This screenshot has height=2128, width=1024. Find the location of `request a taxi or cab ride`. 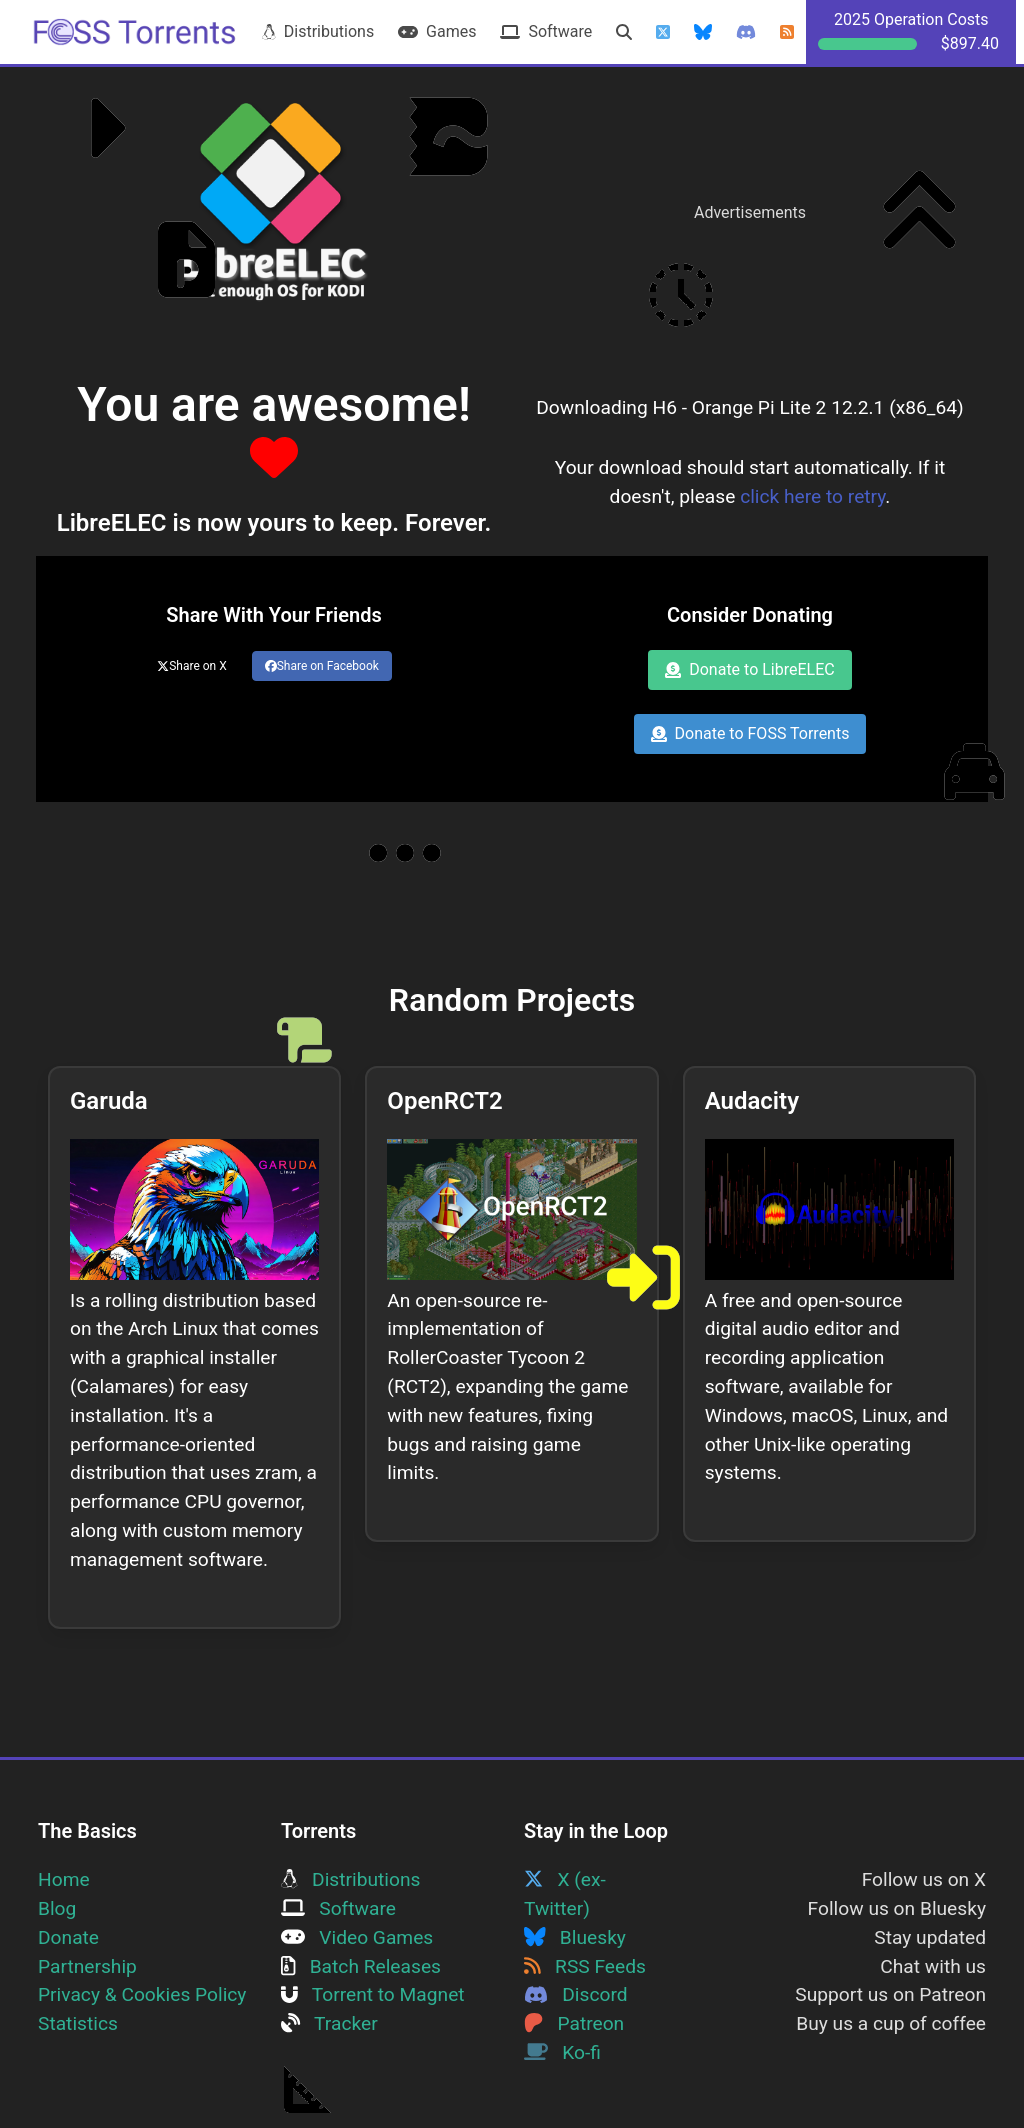

request a taxi or cab ride is located at coordinates (974, 773).